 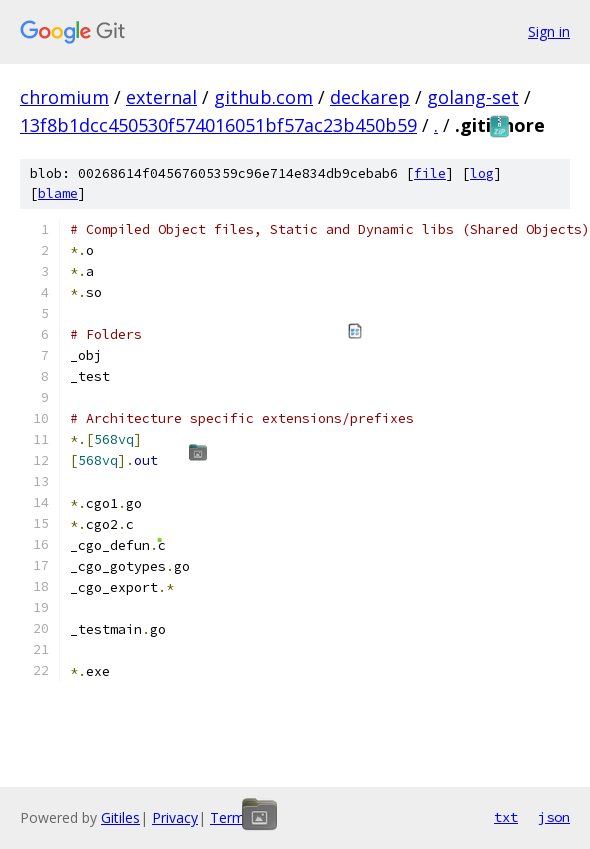 I want to click on open a compressed zip archive, so click(x=499, y=126).